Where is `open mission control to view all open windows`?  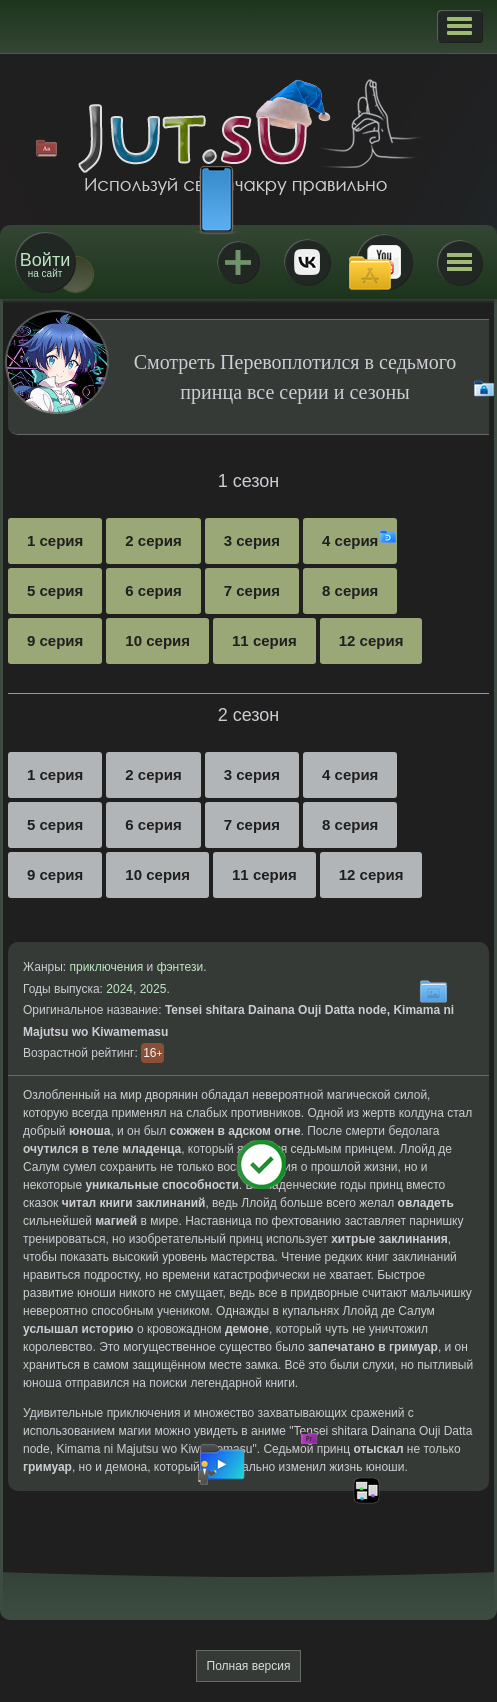 open mission control to view all open windows is located at coordinates (366, 1490).